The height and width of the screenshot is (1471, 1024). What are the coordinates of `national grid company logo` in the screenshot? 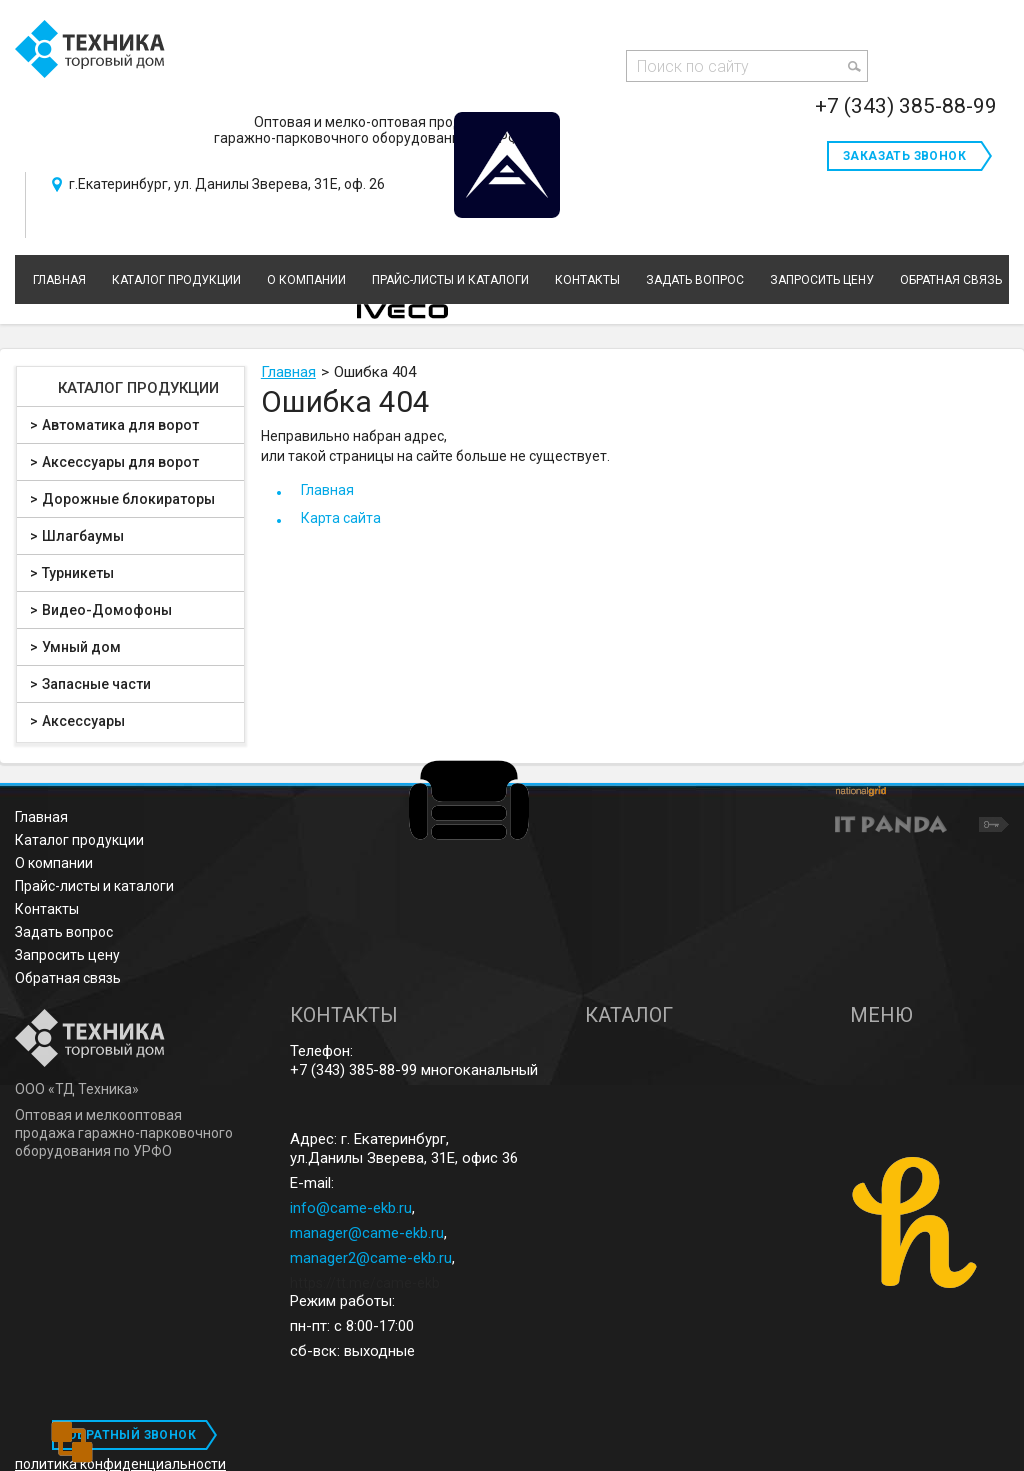 It's located at (861, 791).